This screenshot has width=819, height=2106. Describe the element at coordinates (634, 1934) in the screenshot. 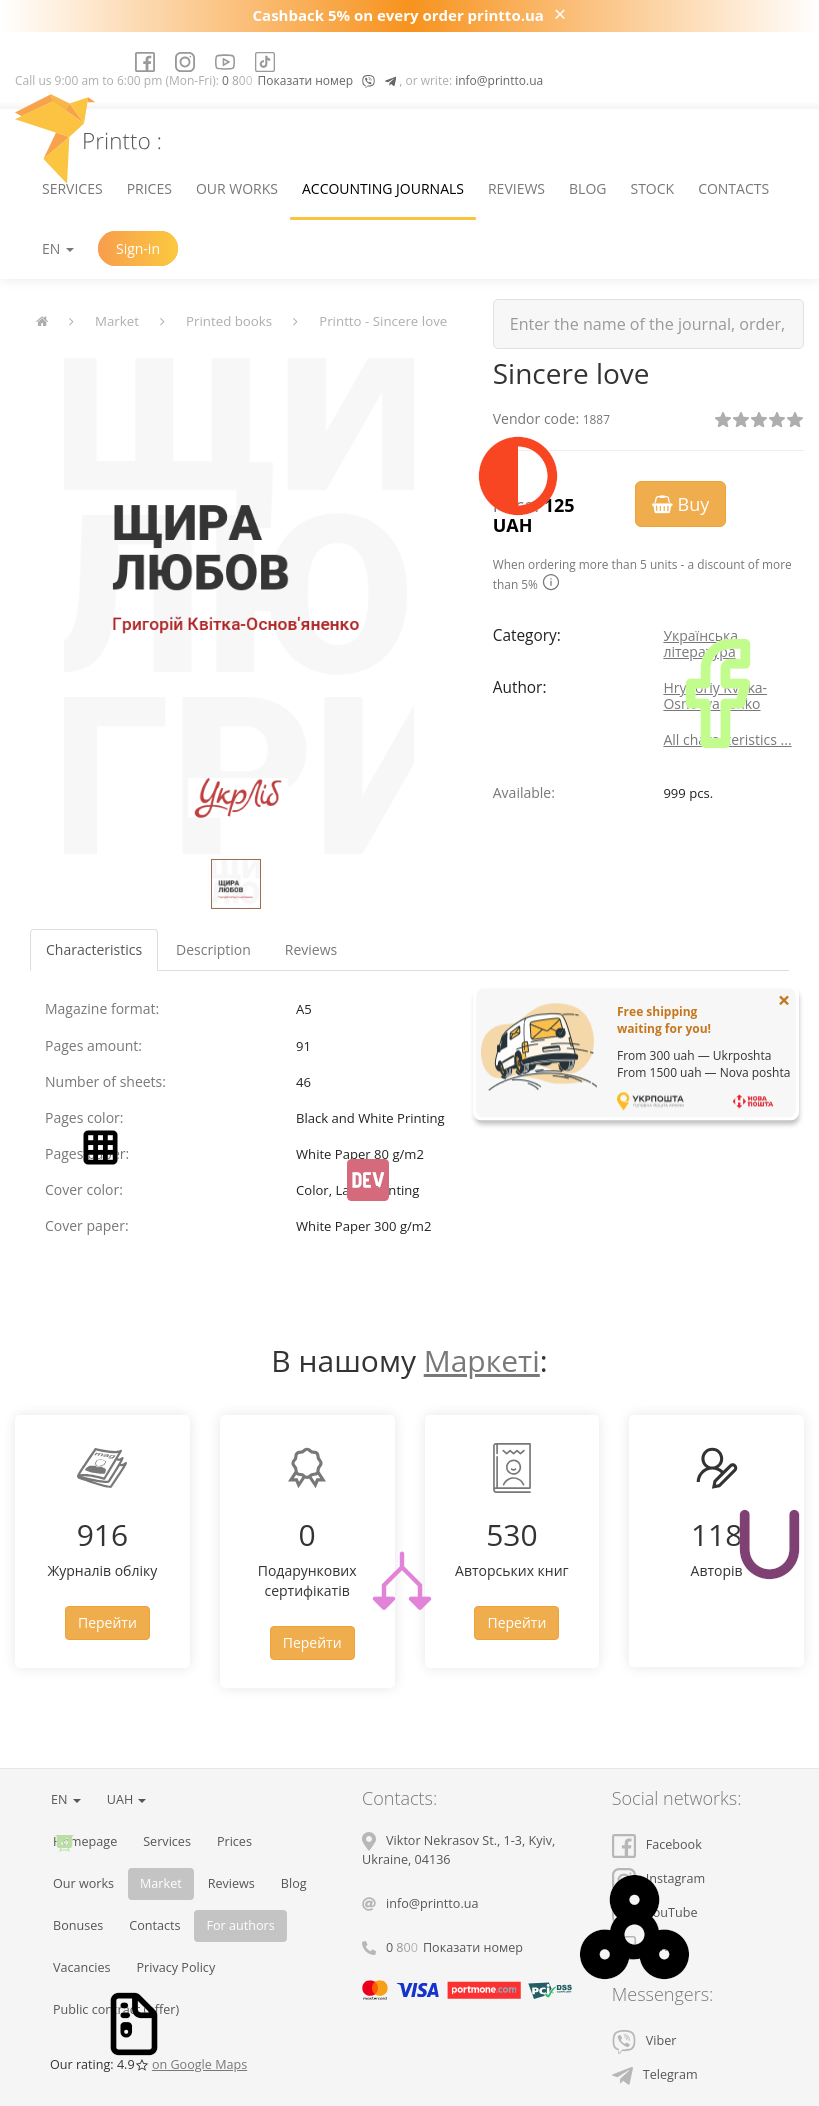

I see `fidget spinner toy or game icon` at that location.